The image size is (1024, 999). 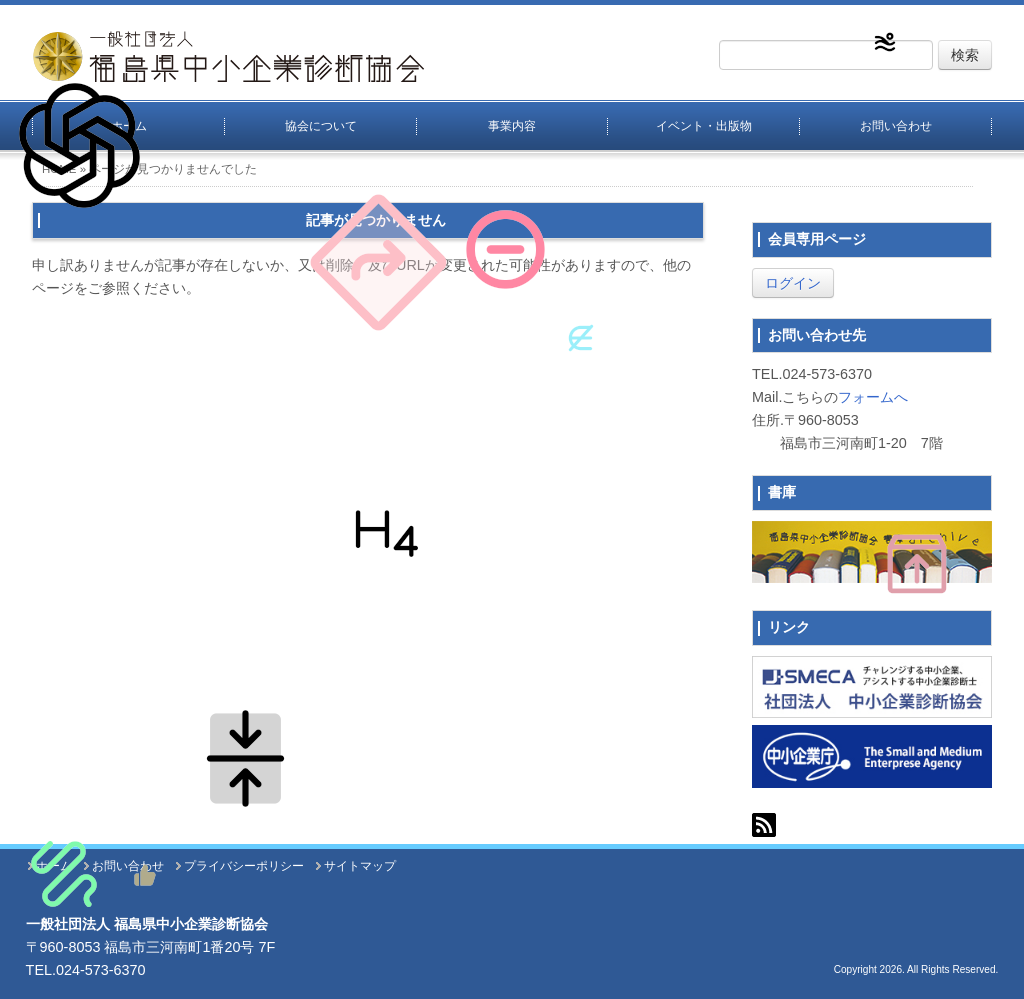 What do you see at coordinates (245, 758) in the screenshot?
I see `collapse content vertically` at bounding box center [245, 758].